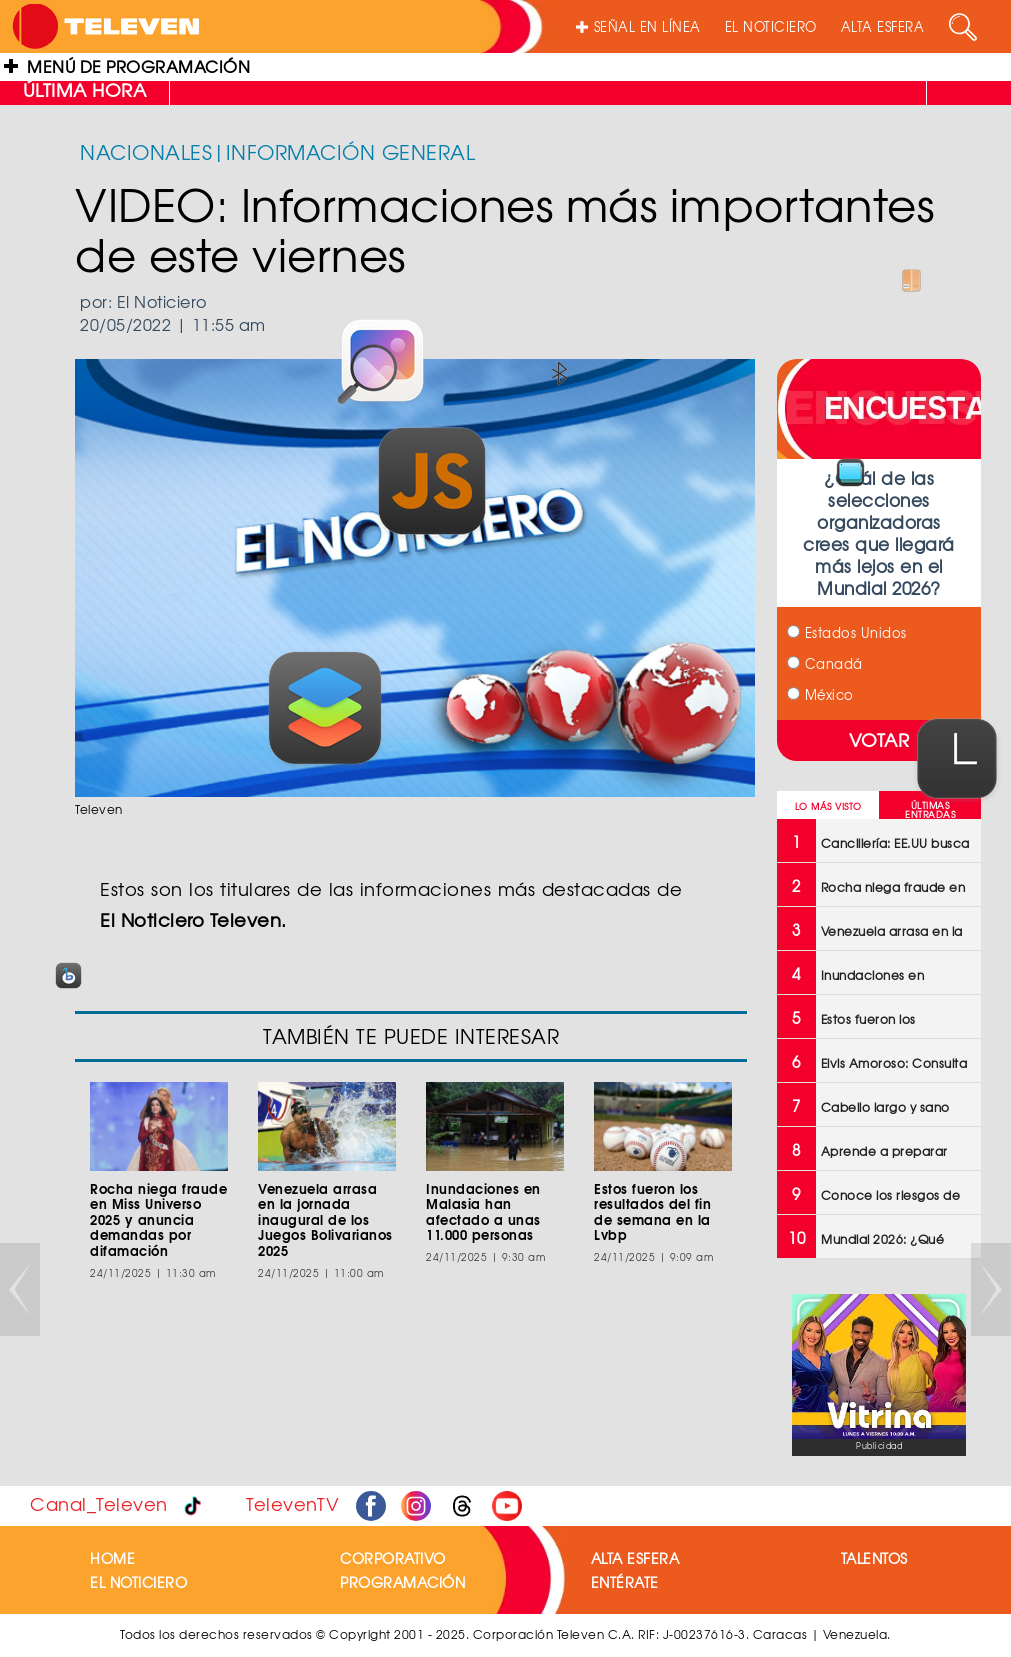 The image size is (1011, 1657). Describe the element at coordinates (957, 760) in the screenshot. I see `open date and time settings` at that location.